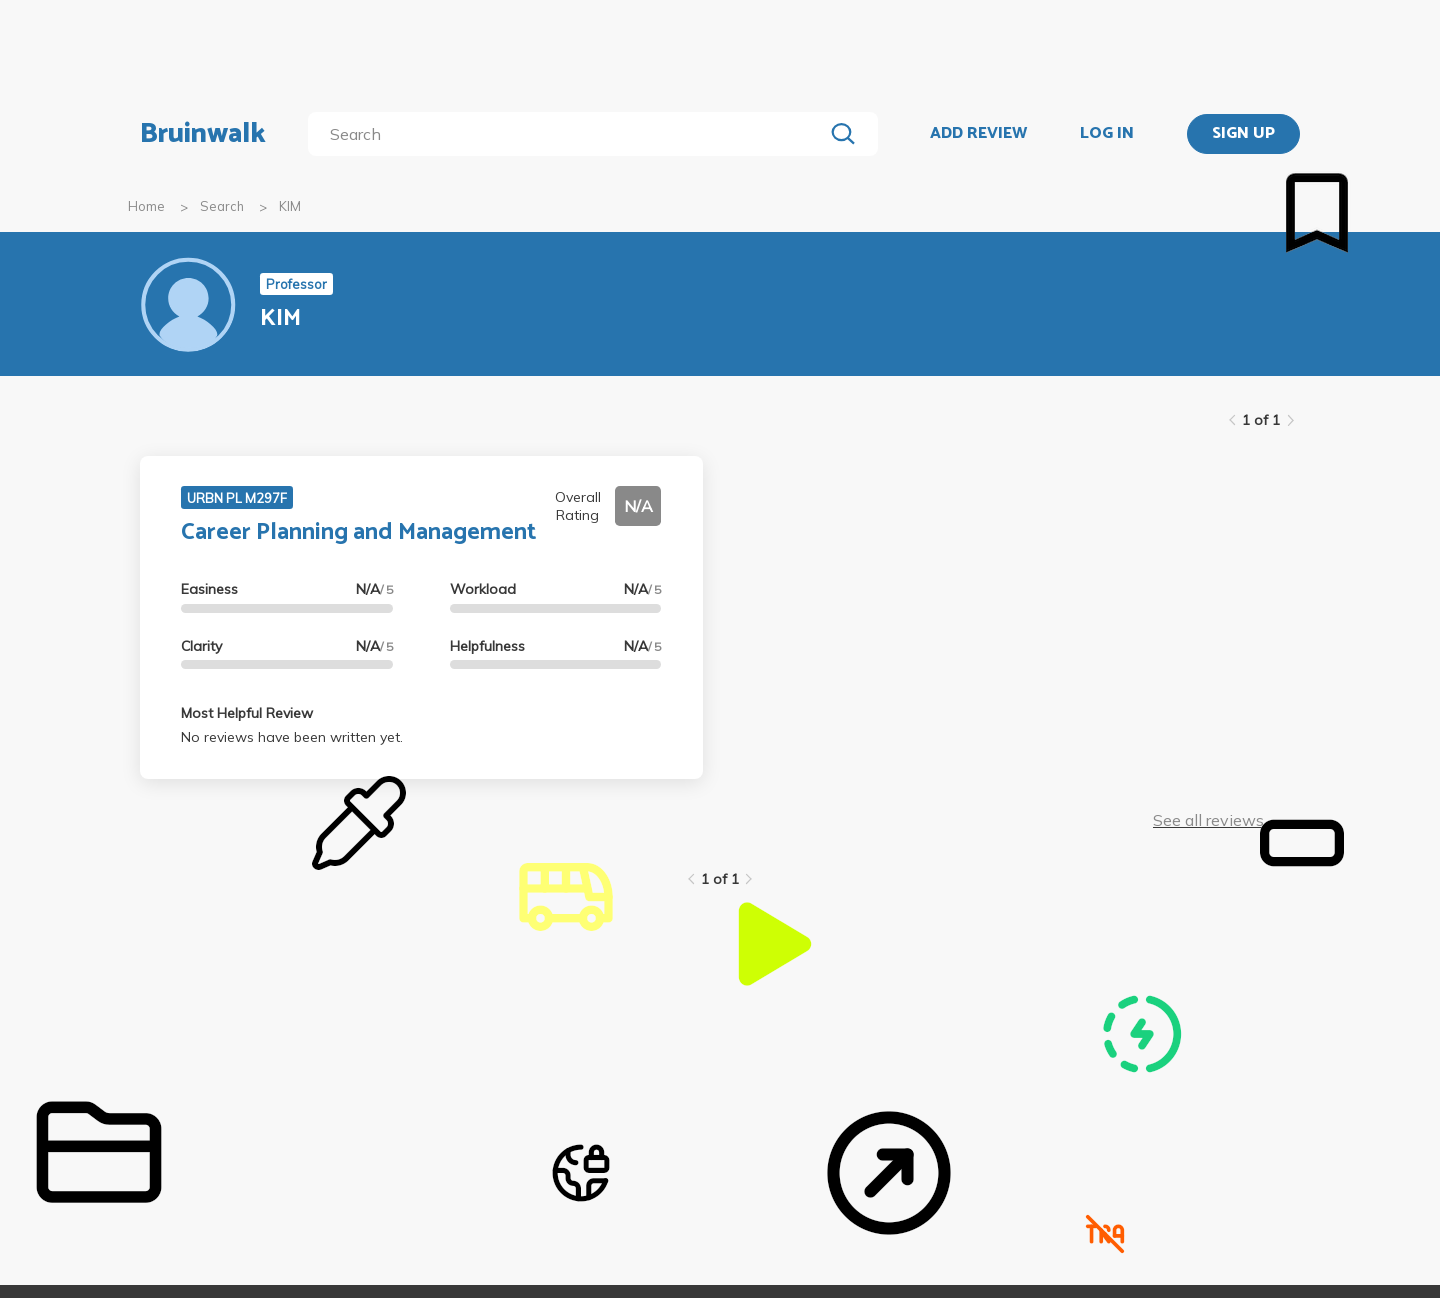 This screenshot has height=1298, width=1440. Describe the element at coordinates (1302, 843) in the screenshot. I see `crop image to 16:9 aspect ratio` at that location.